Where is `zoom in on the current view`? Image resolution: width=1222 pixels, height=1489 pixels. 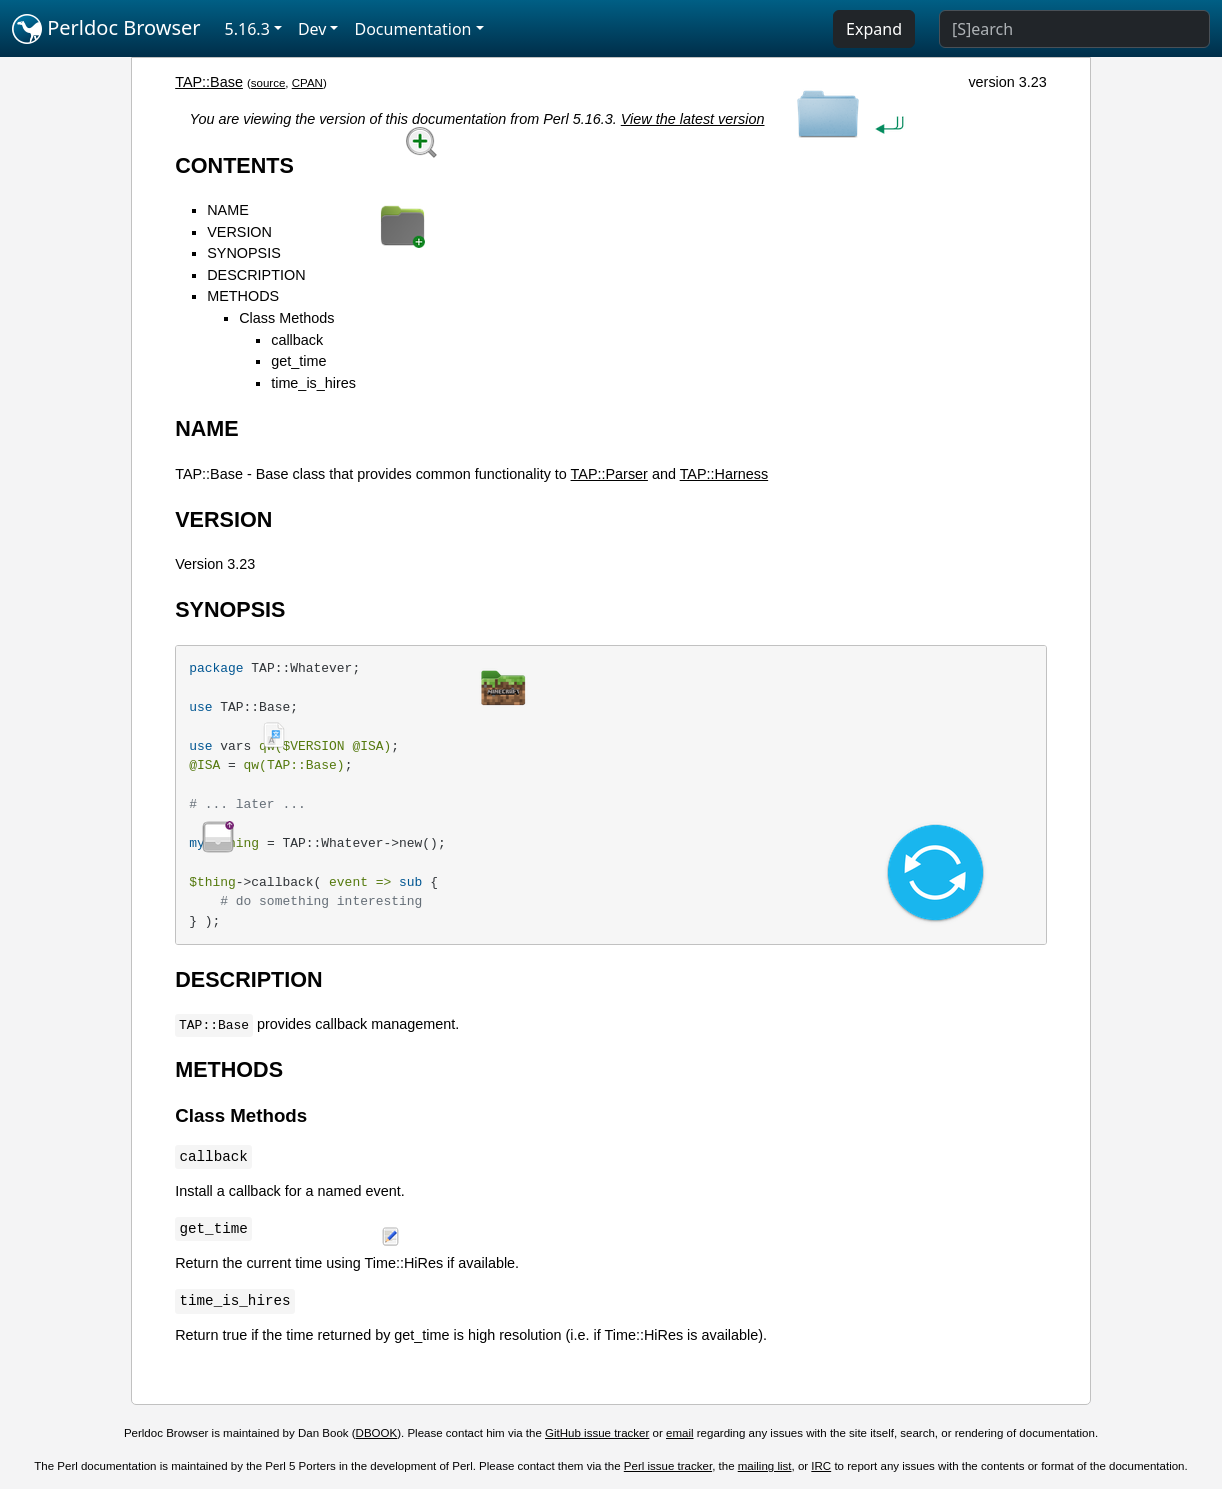 zoom in on the current view is located at coordinates (421, 142).